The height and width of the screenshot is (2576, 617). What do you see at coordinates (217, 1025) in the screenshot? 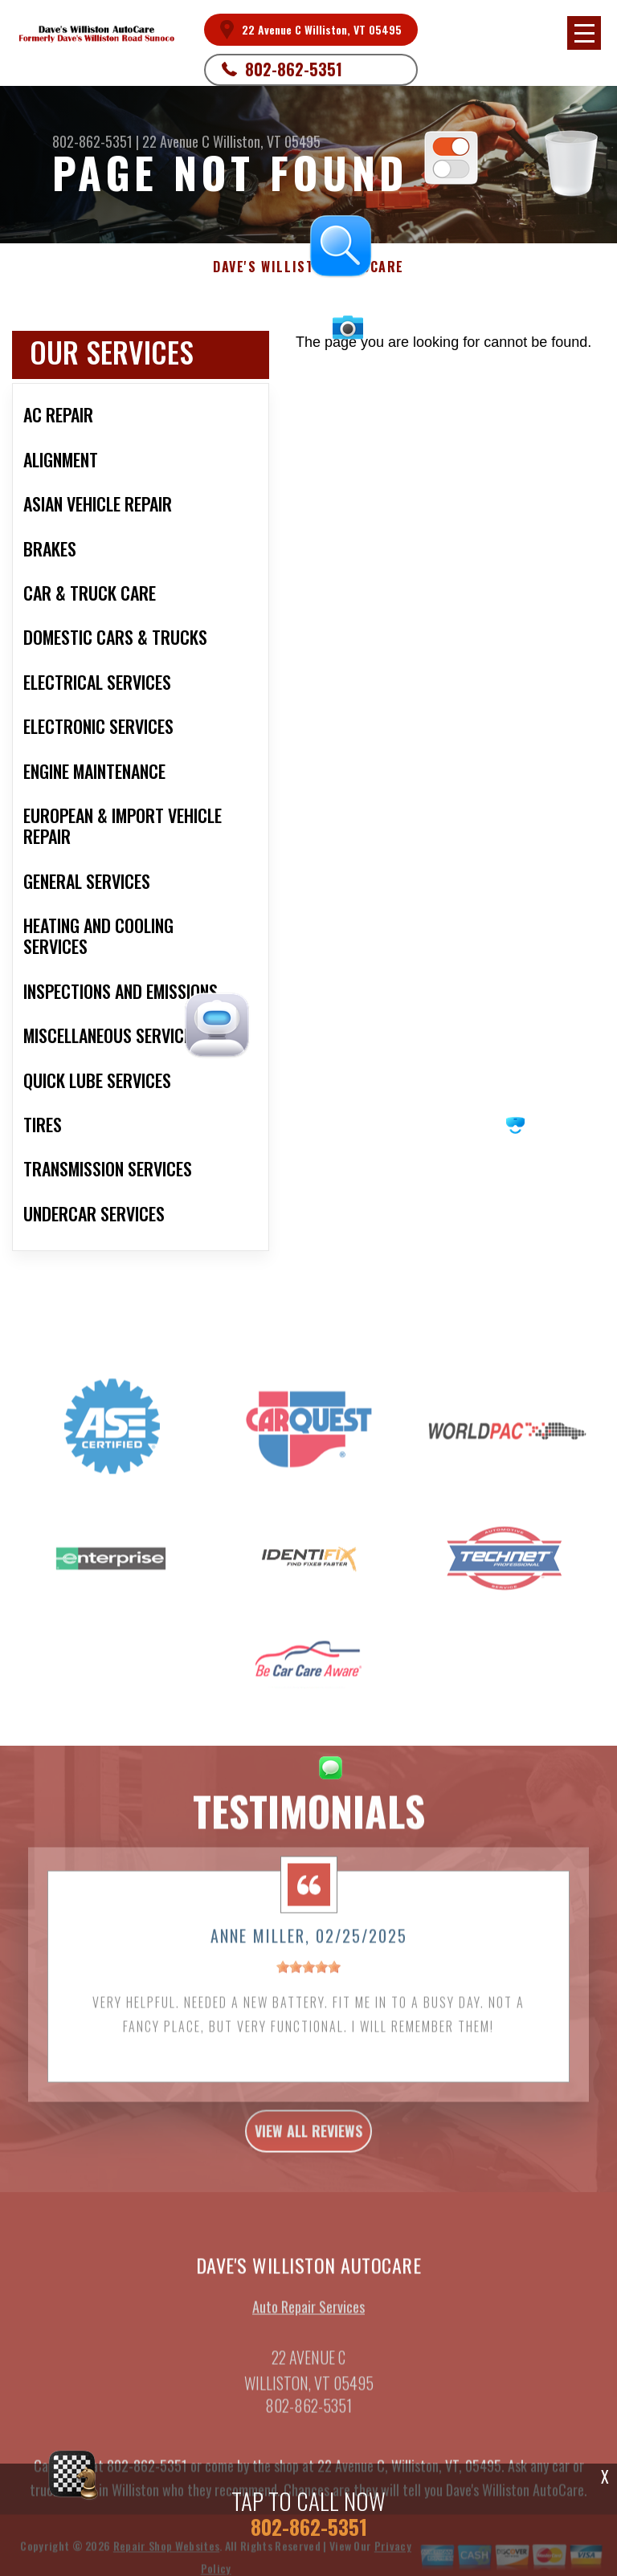
I see `open Automator app for macOS` at bounding box center [217, 1025].